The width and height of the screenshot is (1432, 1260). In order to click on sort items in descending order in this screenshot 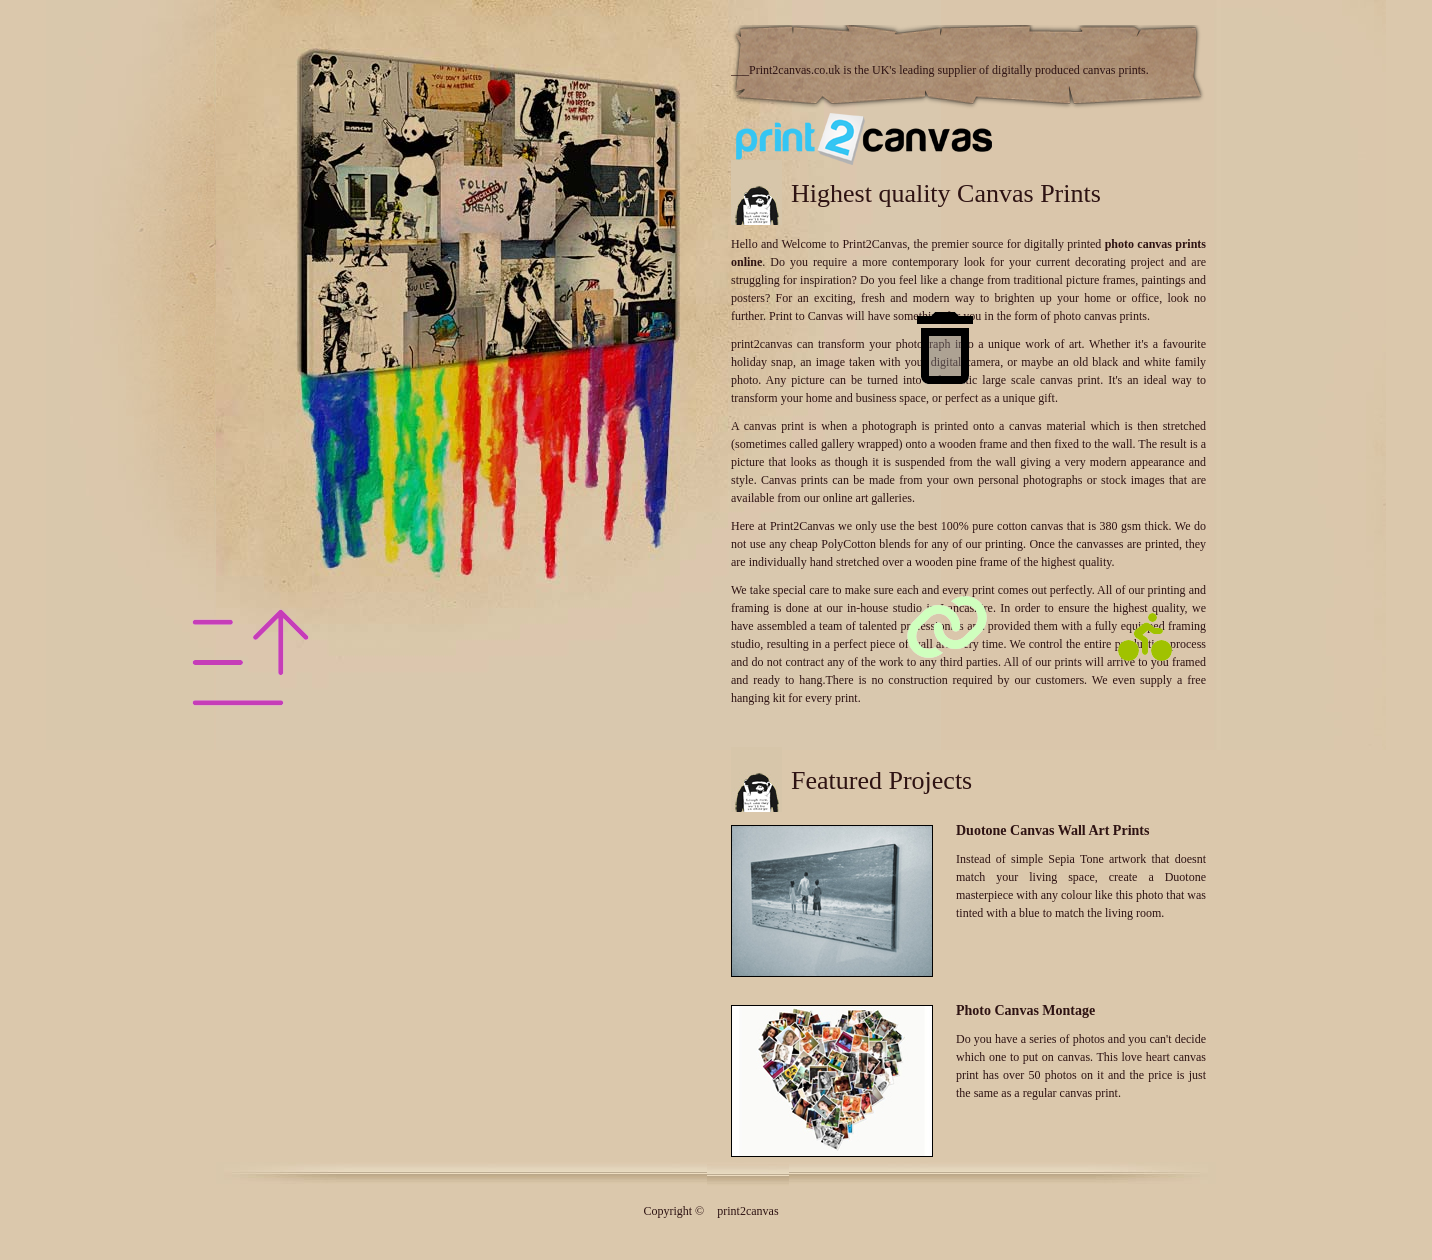, I will do `click(245, 662)`.